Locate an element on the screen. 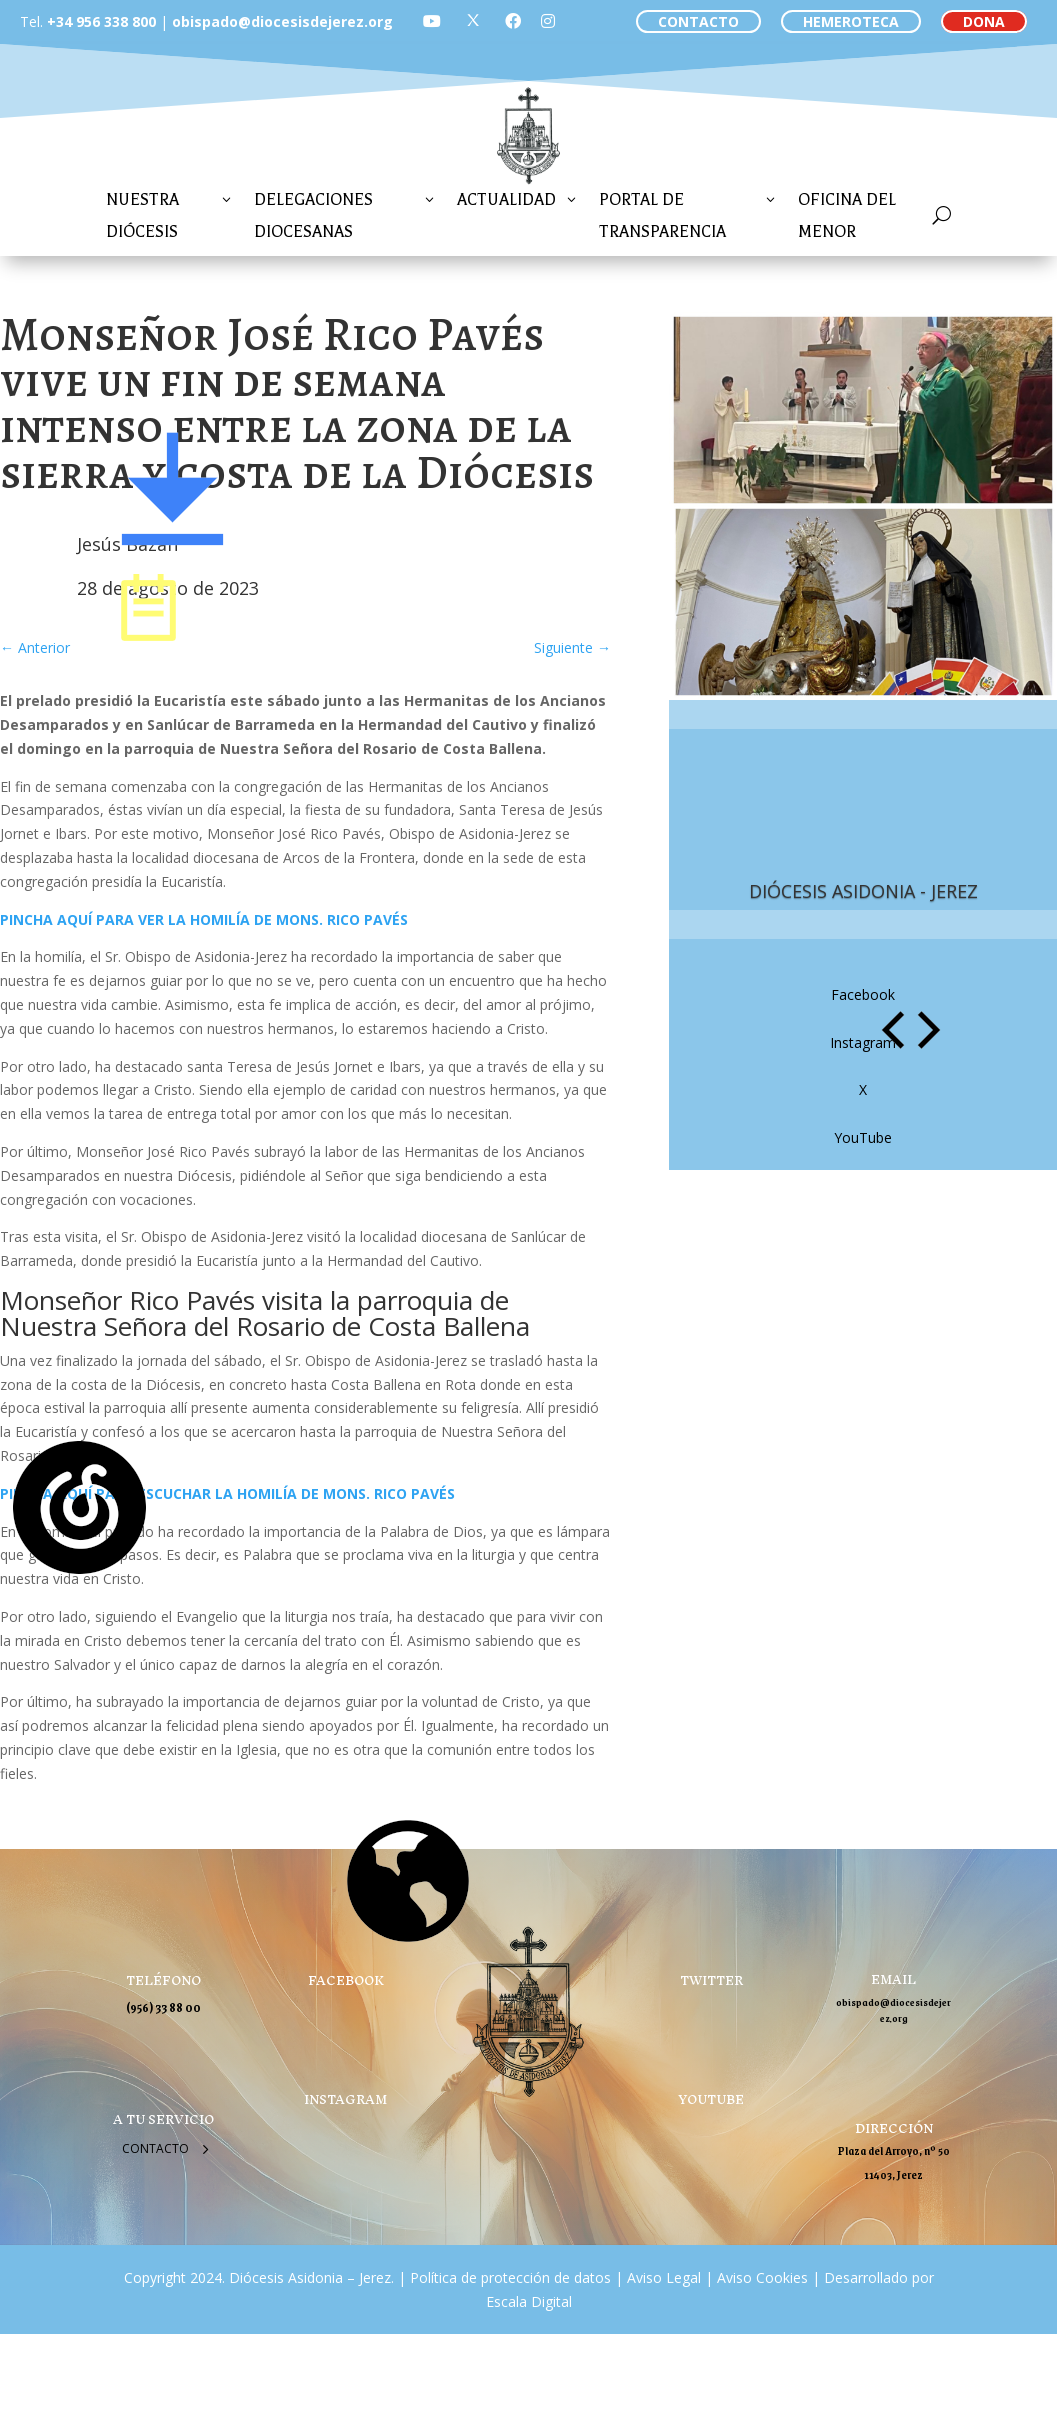 This screenshot has height=2427, width=1057. download a file to your device is located at coordinates (172, 494).